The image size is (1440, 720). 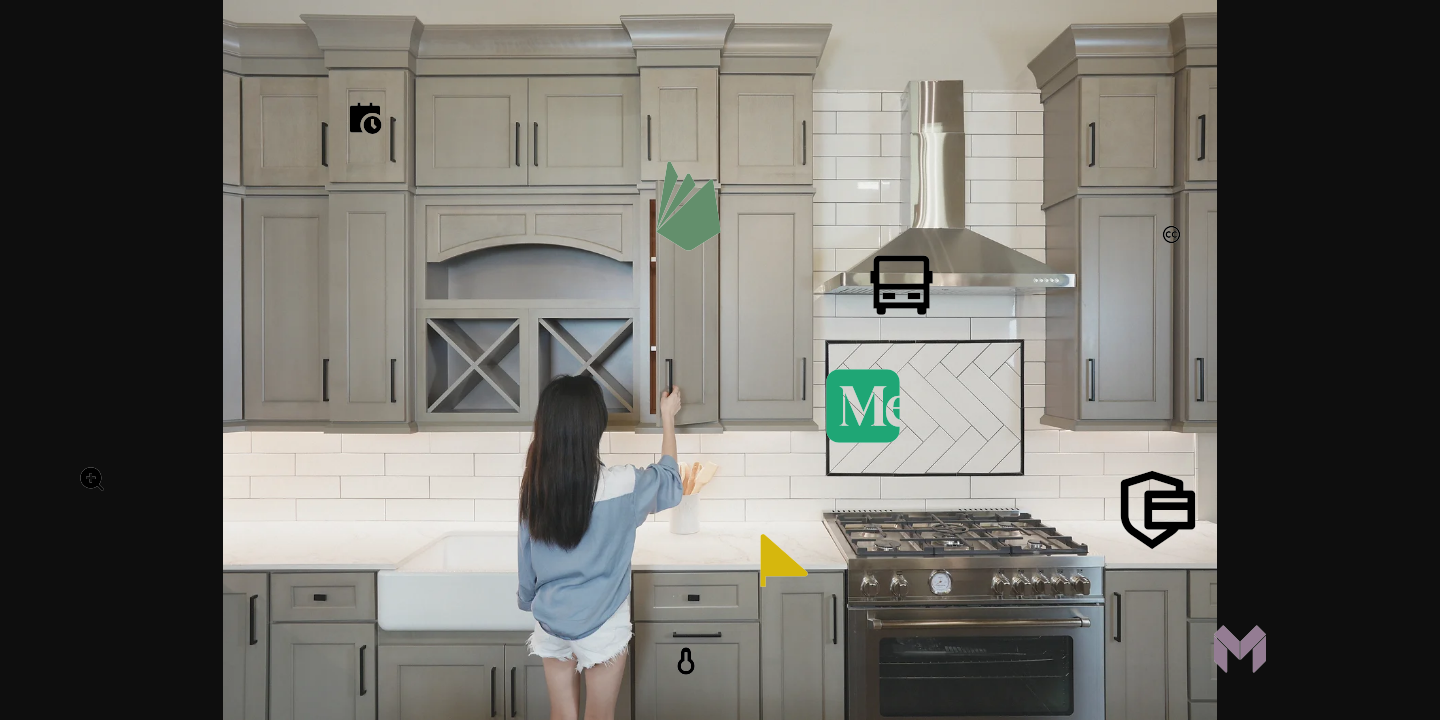 I want to click on indicates secure payment or transaction protection, so click(x=1156, y=510).